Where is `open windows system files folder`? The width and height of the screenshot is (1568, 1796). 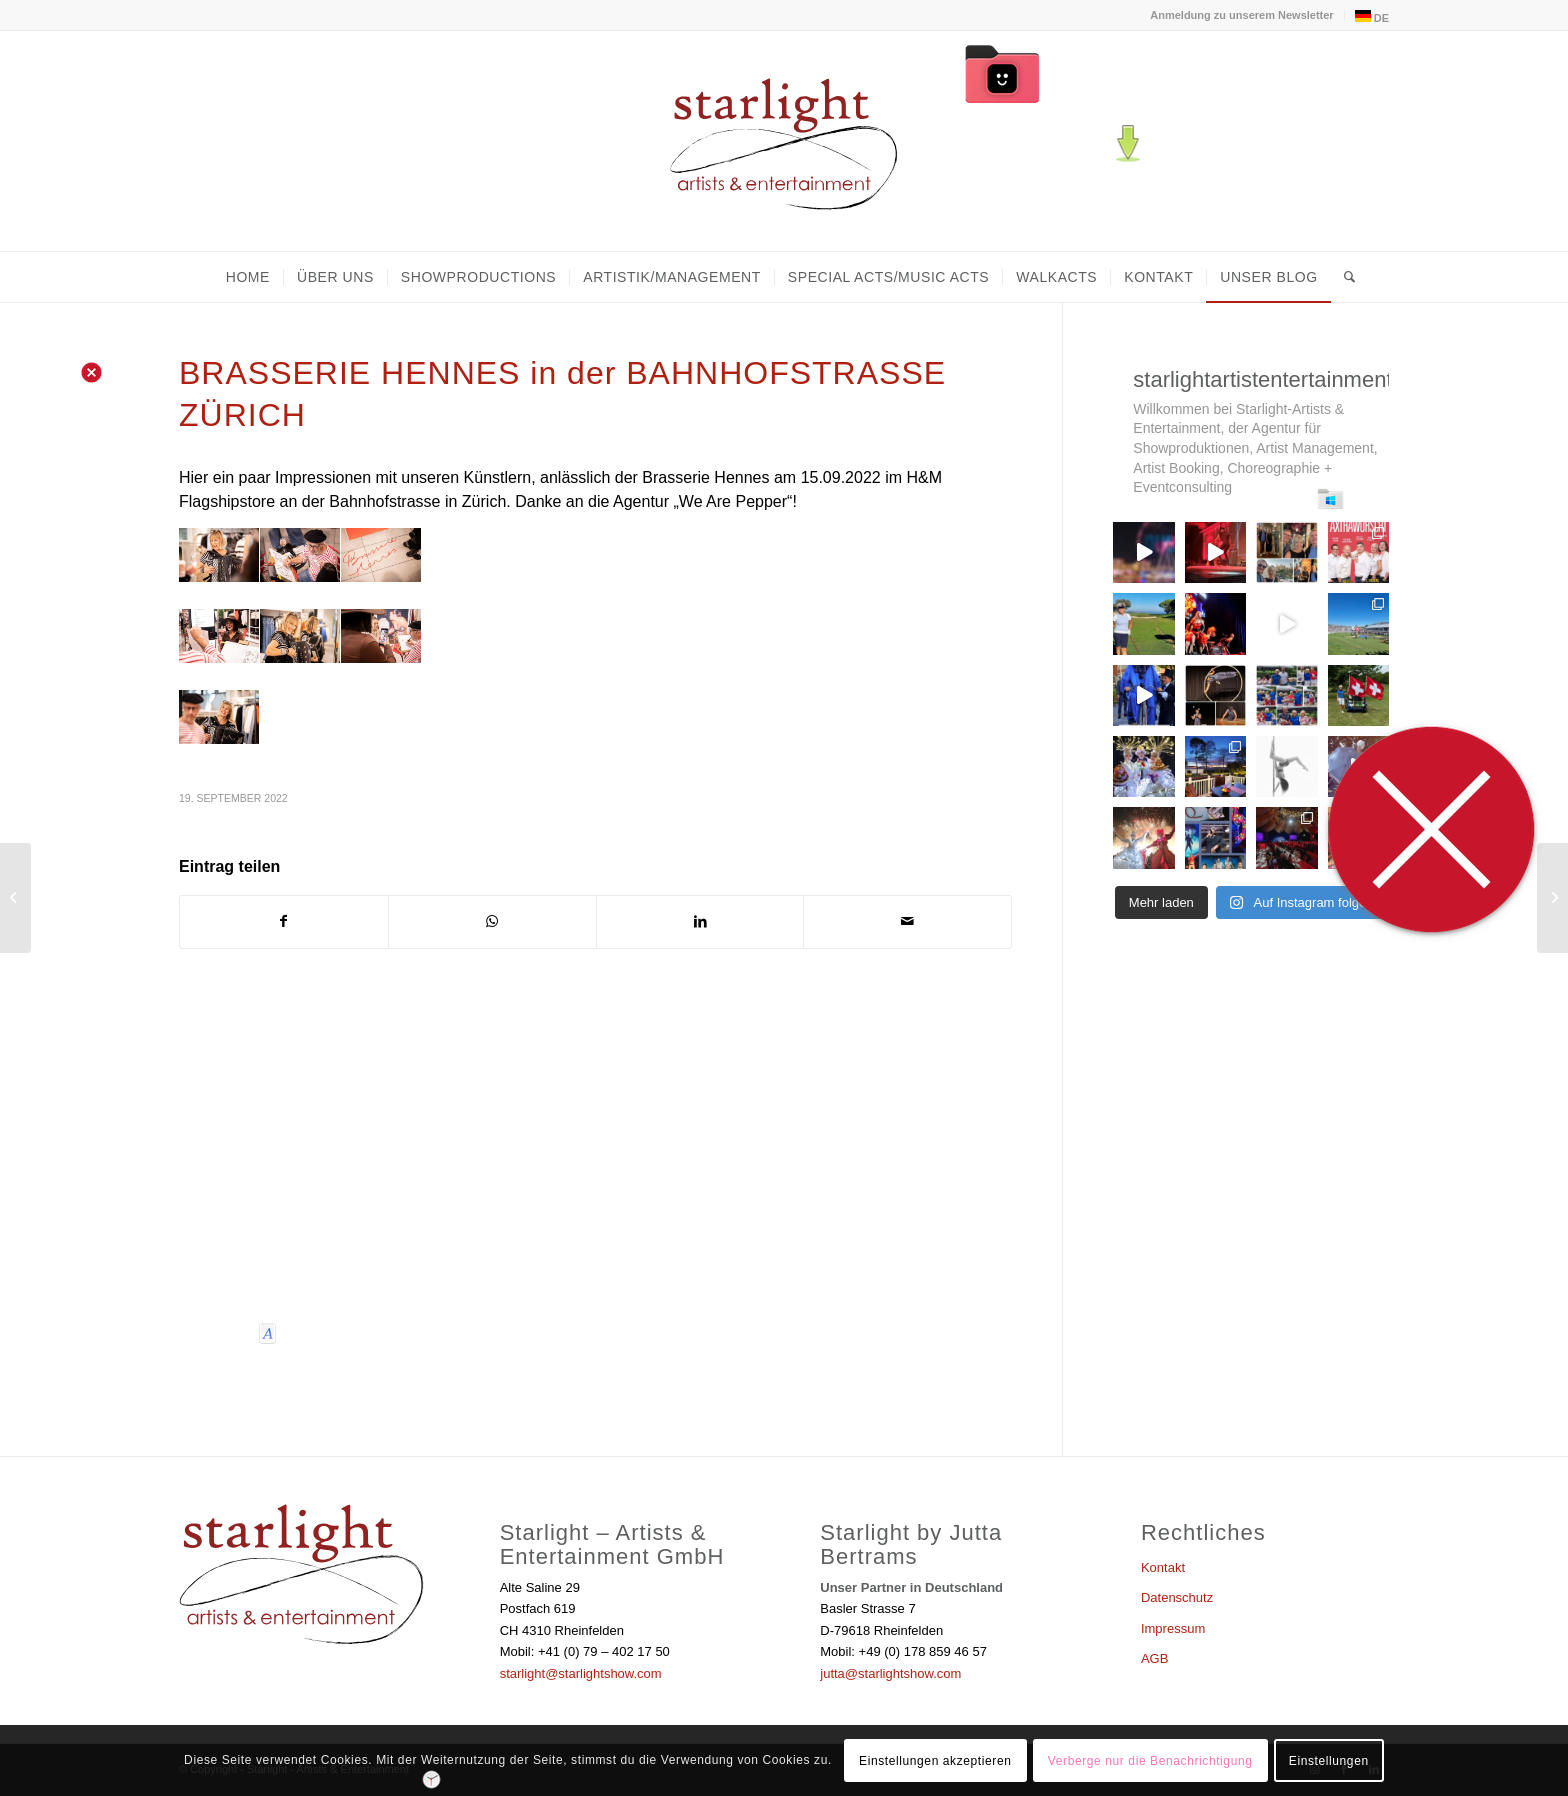 open windows system files folder is located at coordinates (1330, 499).